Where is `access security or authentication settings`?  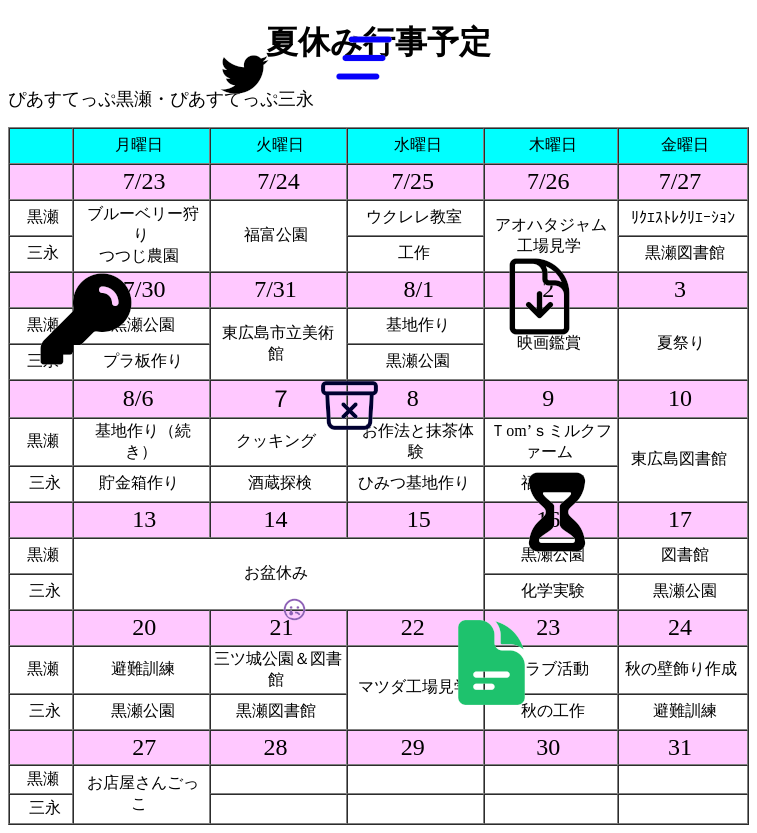 access security or authentication settings is located at coordinates (86, 319).